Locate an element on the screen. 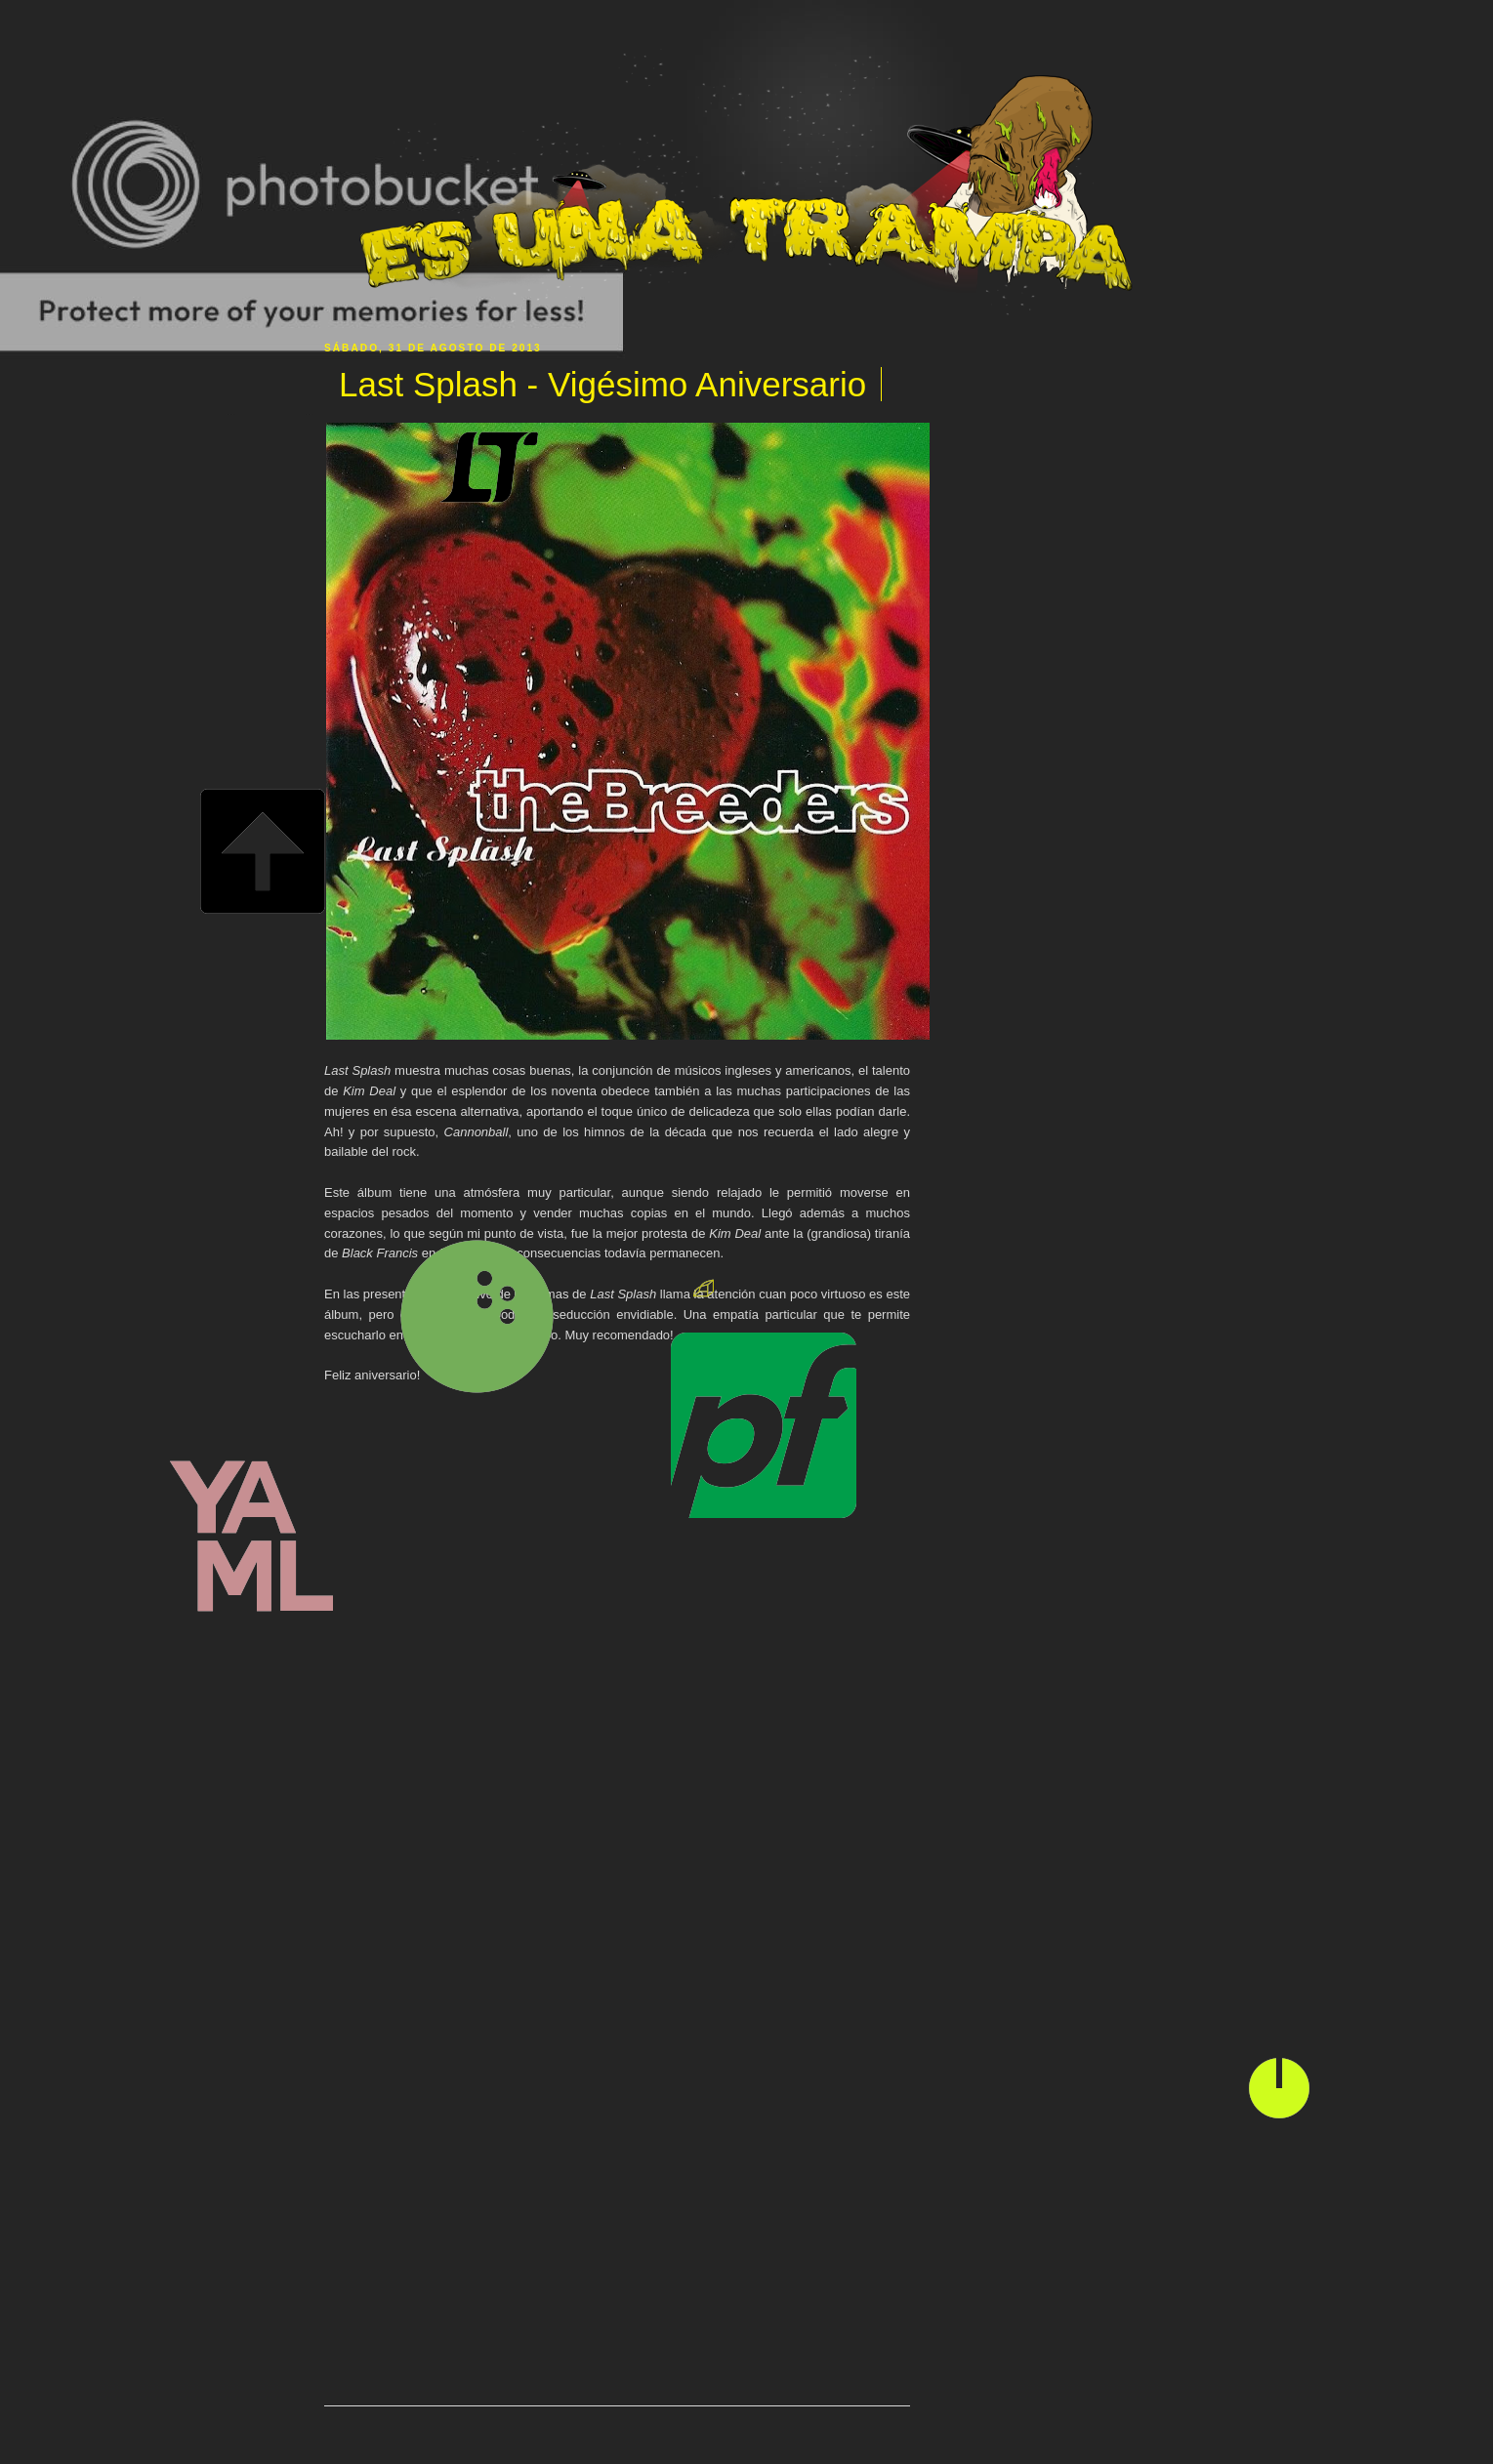 This screenshot has width=1493, height=2464. access bowling game or sports app is located at coordinates (477, 1316).